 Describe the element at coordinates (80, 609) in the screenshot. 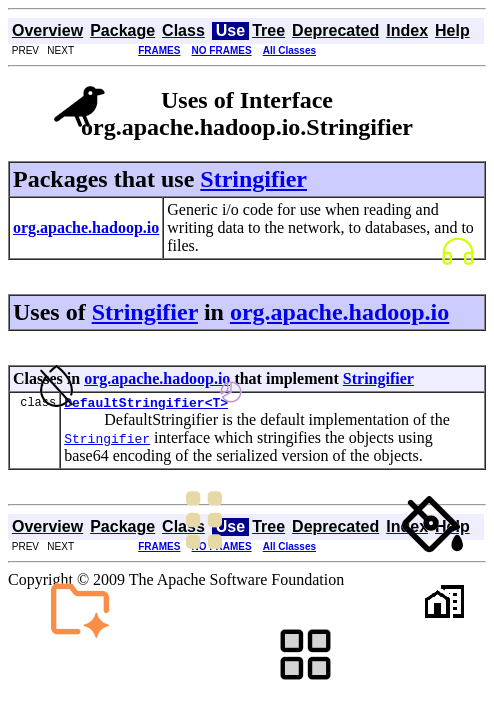

I see `create a new space or workspace` at that location.